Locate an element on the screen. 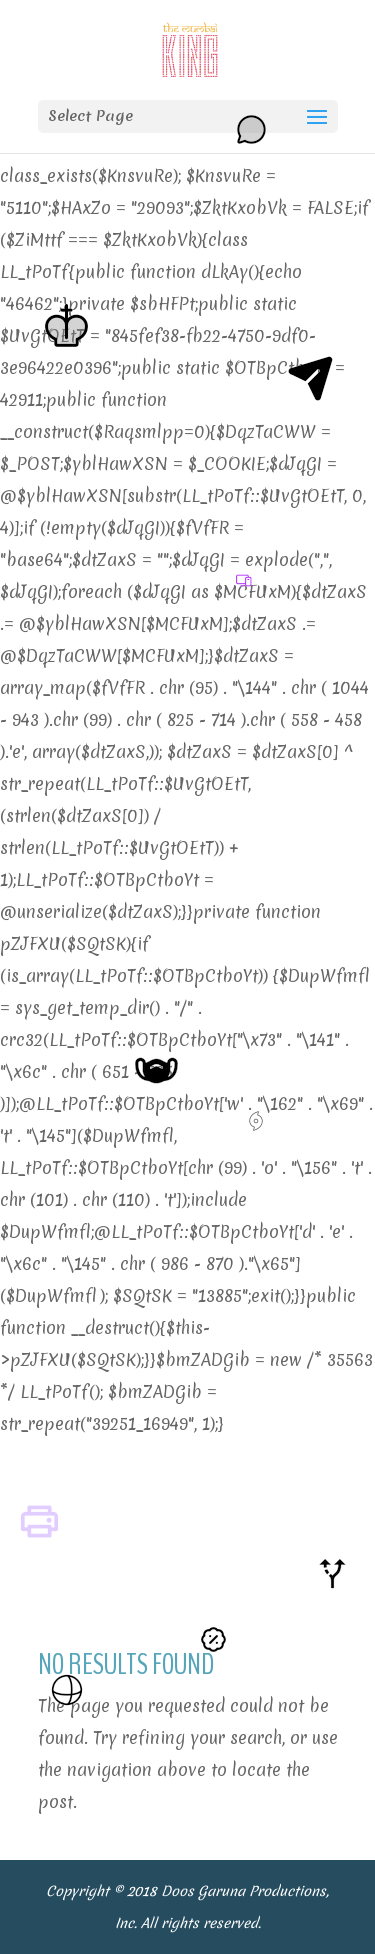 Image resolution: width=375 pixels, height=1954 pixels. print the current document is located at coordinates (39, 1521).